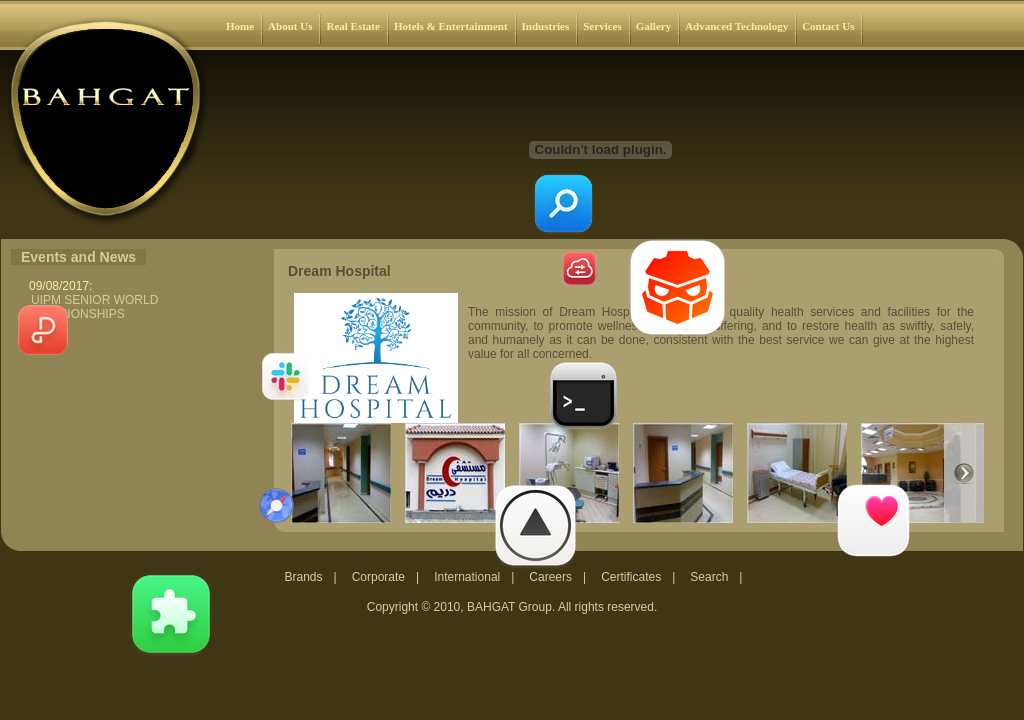 The width and height of the screenshot is (1024, 720). What do you see at coordinates (873, 520) in the screenshot?
I see `open the Health app to view fitness and wellness data` at bounding box center [873, 520].